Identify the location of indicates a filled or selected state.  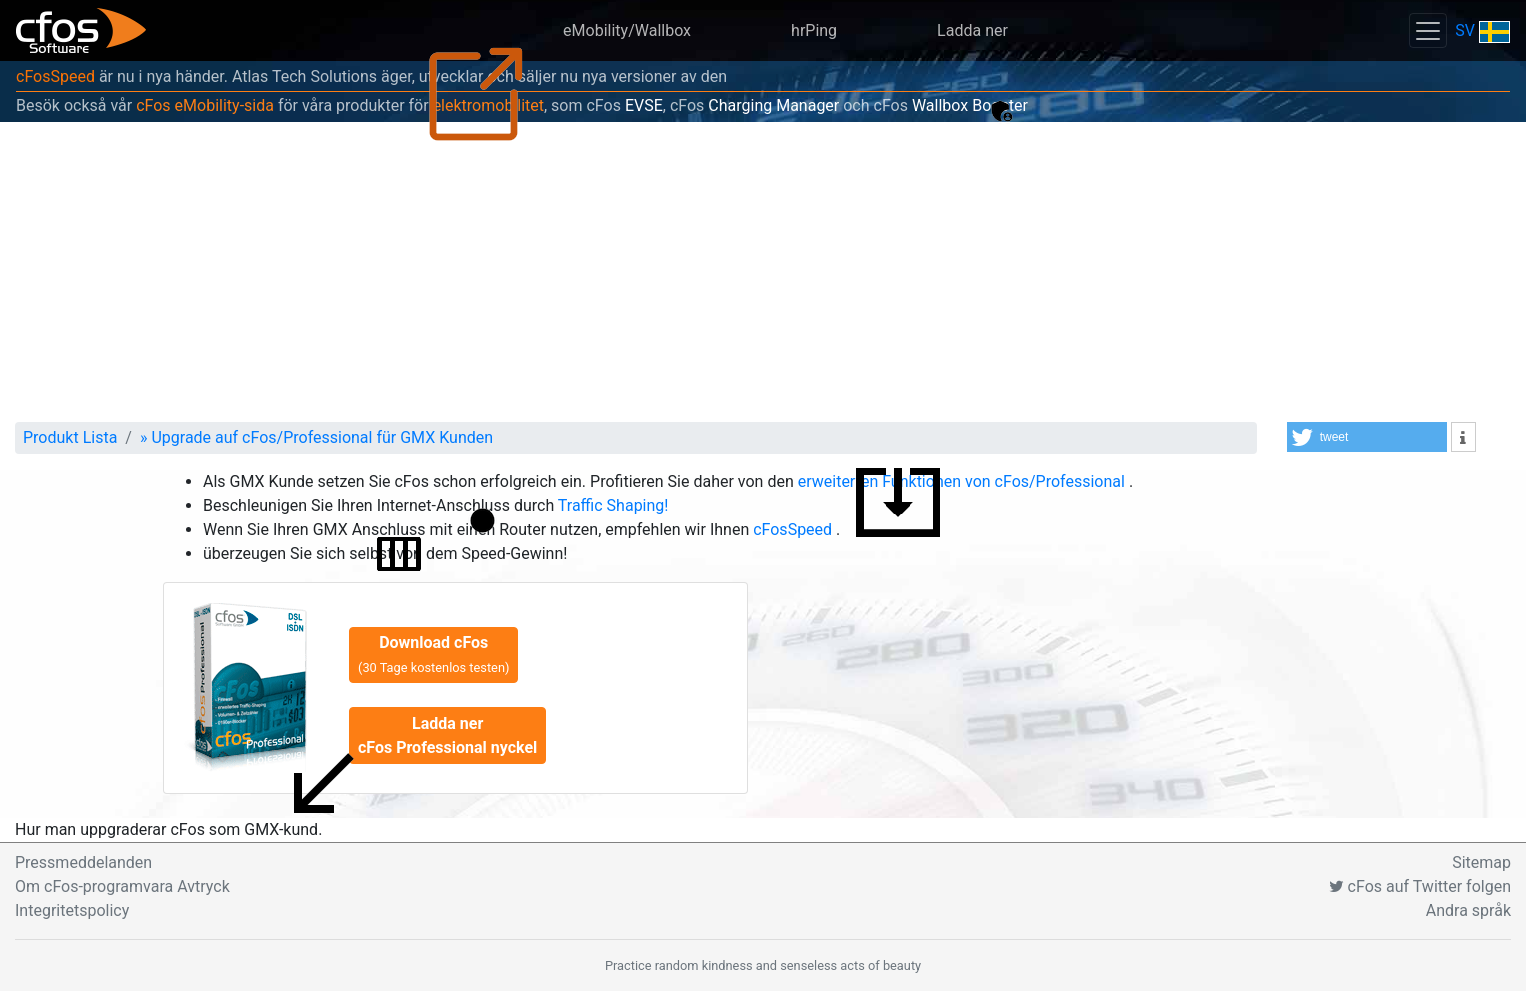
(482, 520).